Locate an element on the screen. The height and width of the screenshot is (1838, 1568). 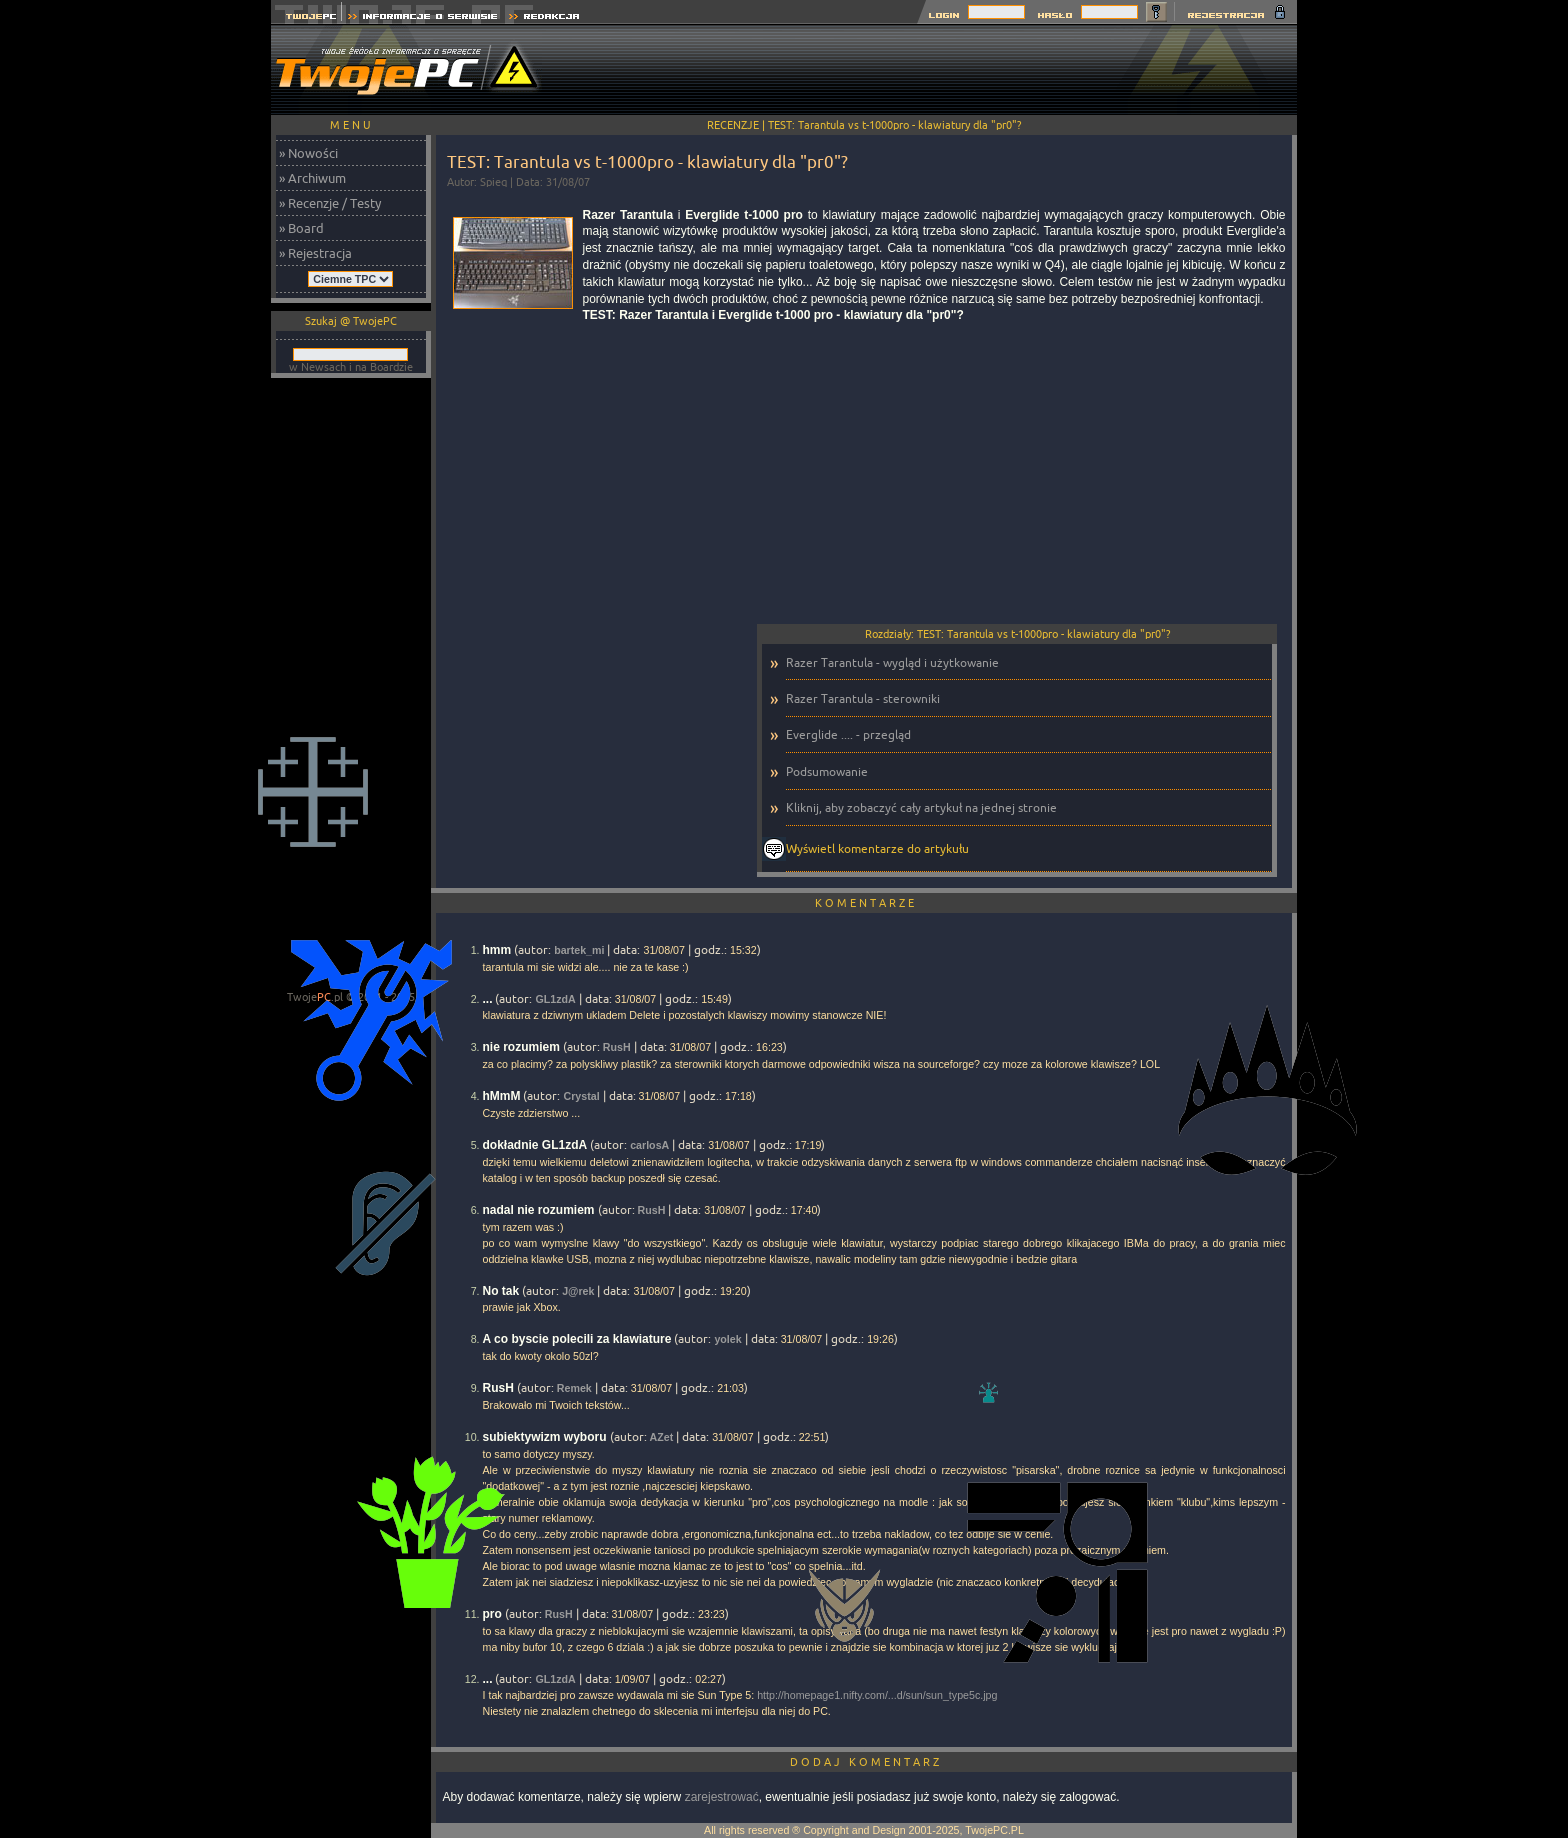
select quick or agile character class is located at coordinates (844, 1605).